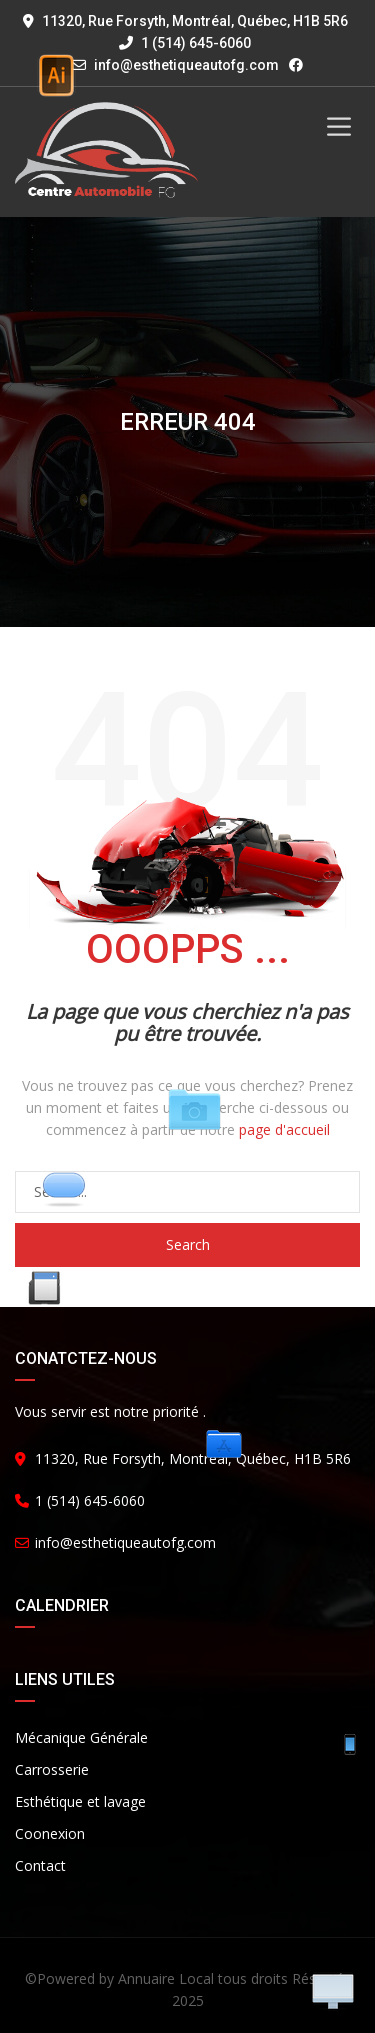  Describe the element at coordinates (44, 1287) in the screenshot. I see `access miniSD card storage` at that location.